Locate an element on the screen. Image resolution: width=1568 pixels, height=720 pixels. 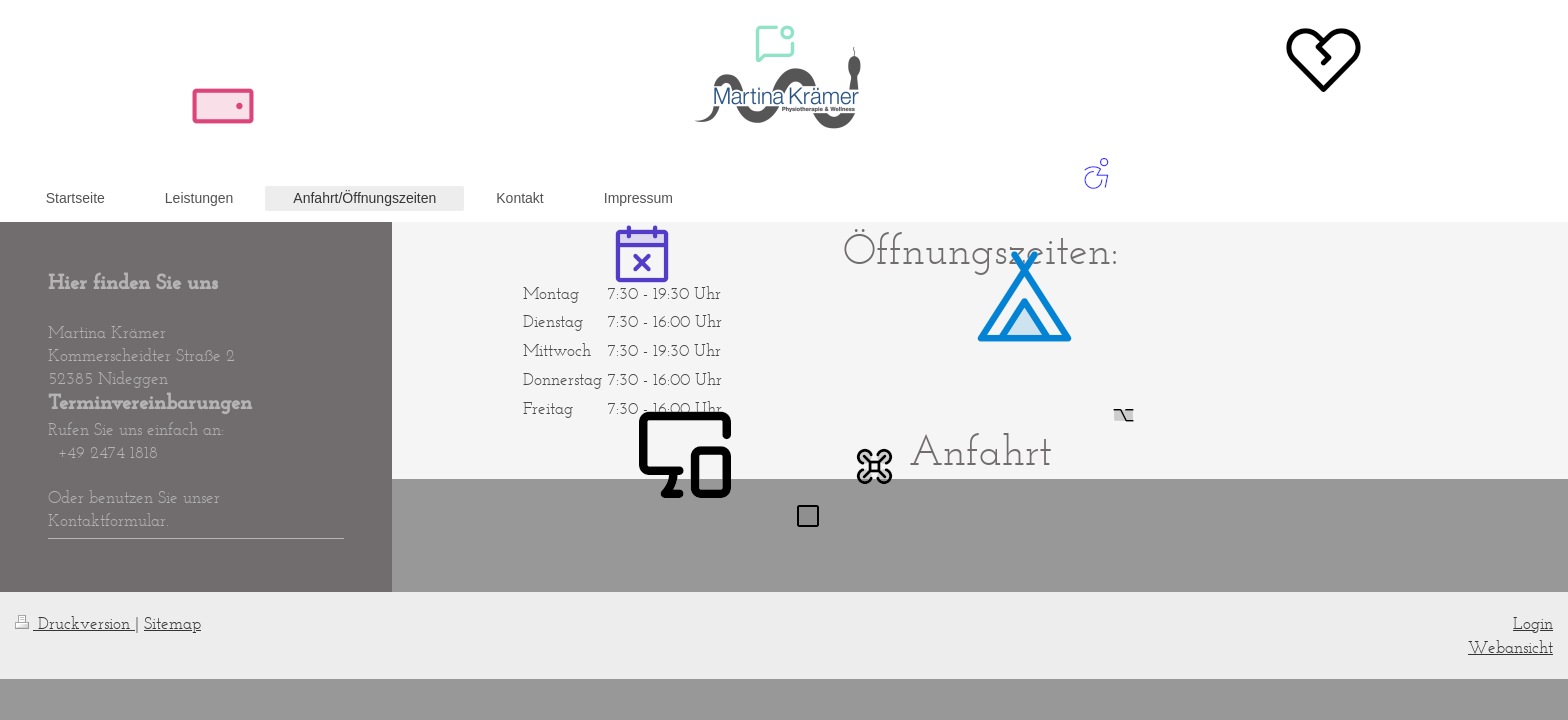
access local storage or disk drive is located at coordinates (223, 106).